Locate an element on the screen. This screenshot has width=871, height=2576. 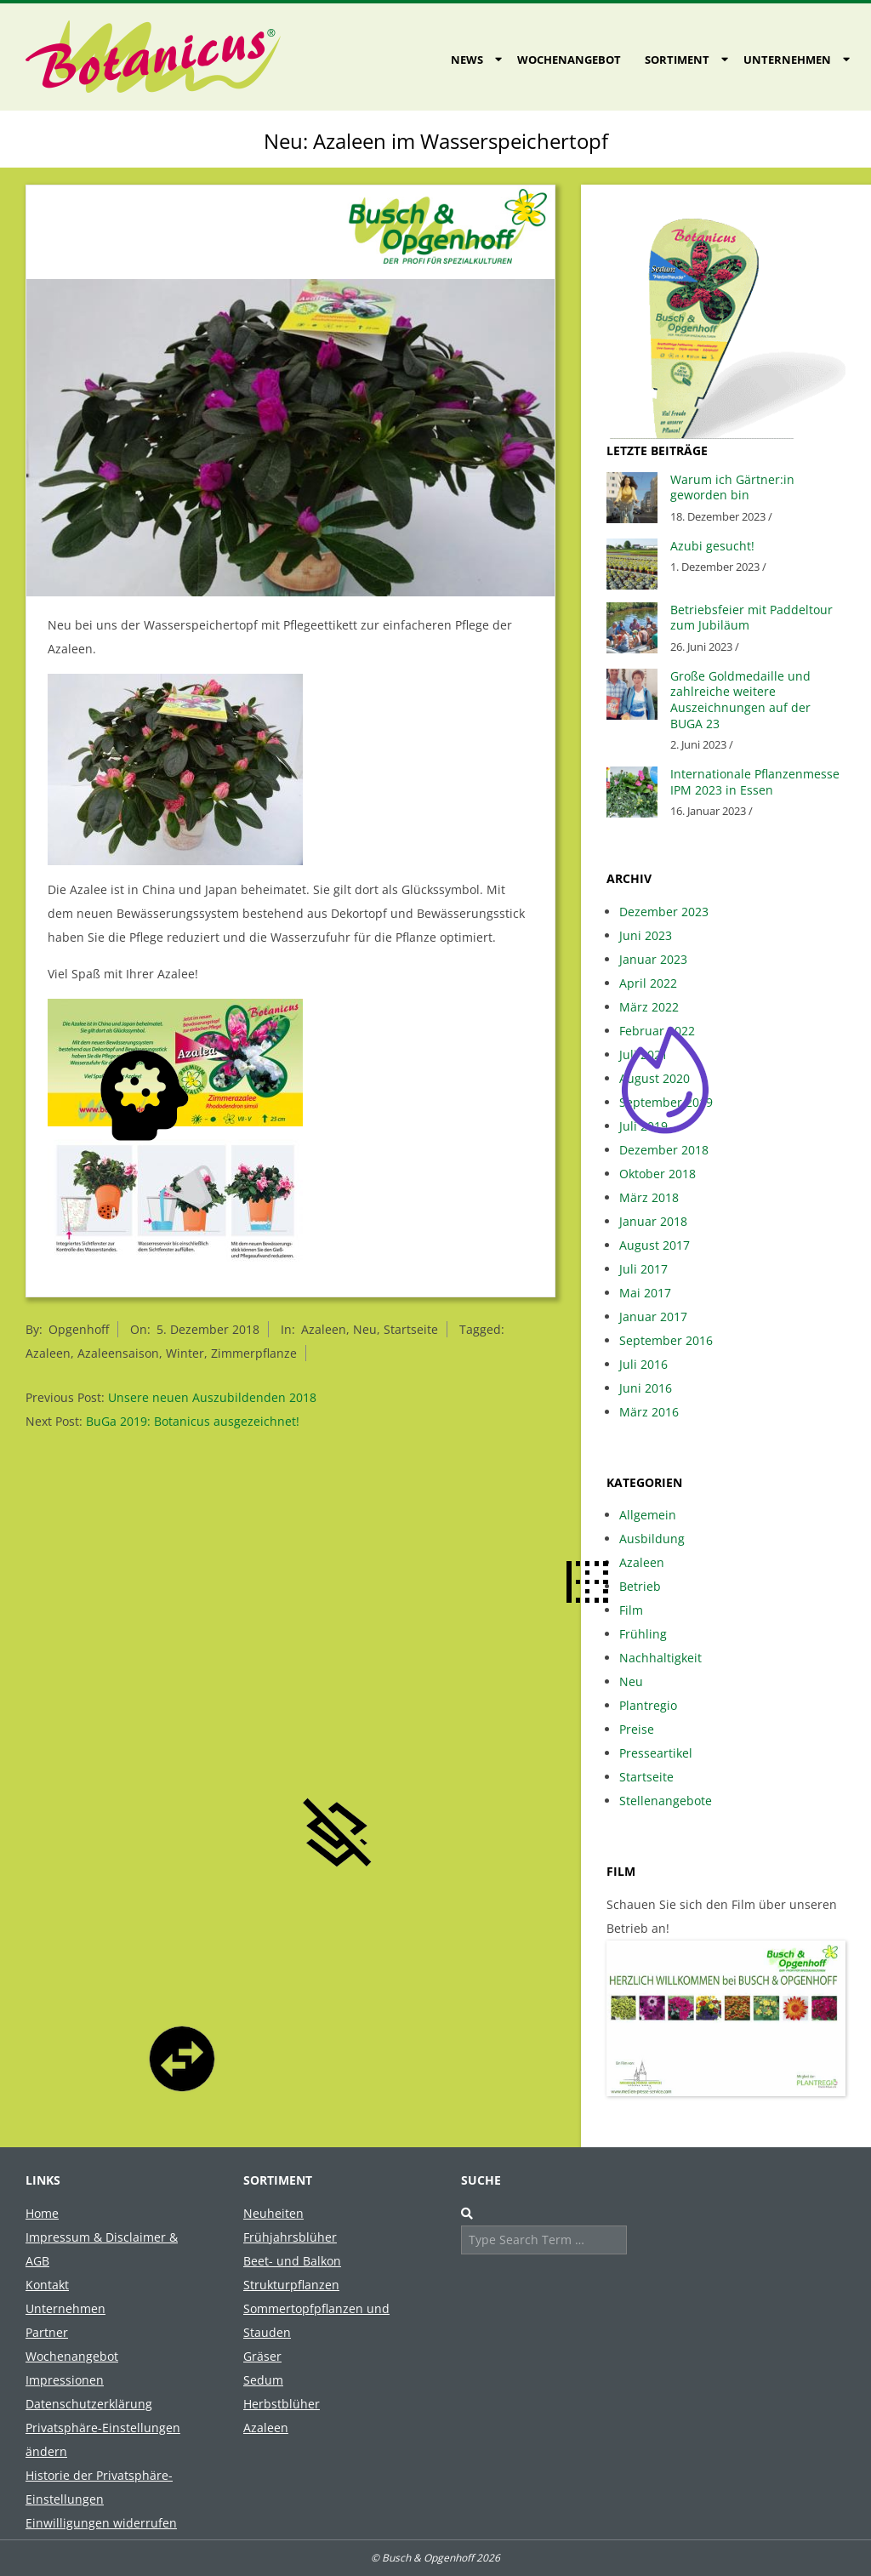
indicates trending or popular content is located at coordinates (665, 1082).